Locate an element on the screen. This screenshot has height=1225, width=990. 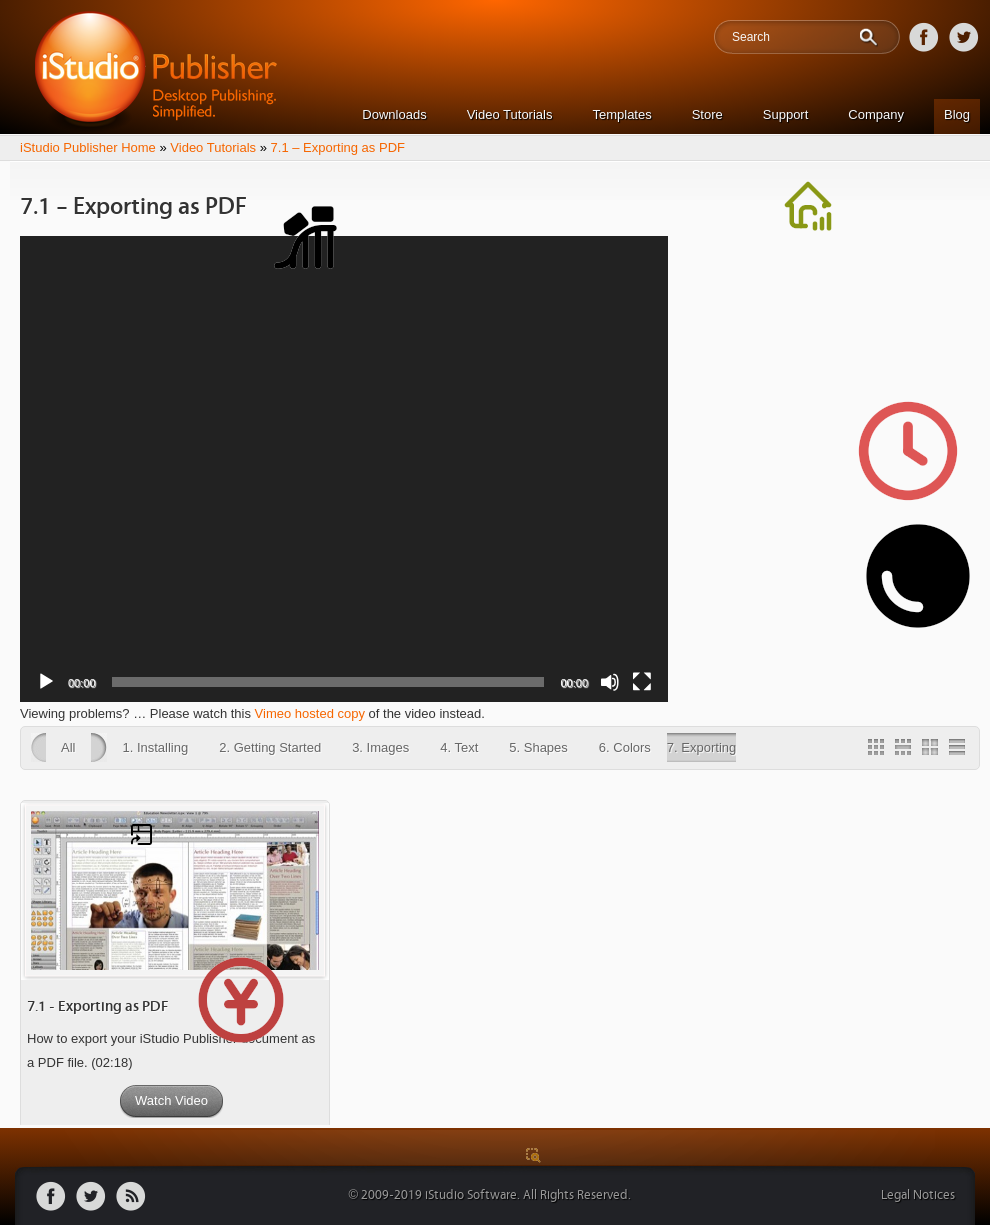
create a symbolic link to this project is located at coordinates (141, 834).